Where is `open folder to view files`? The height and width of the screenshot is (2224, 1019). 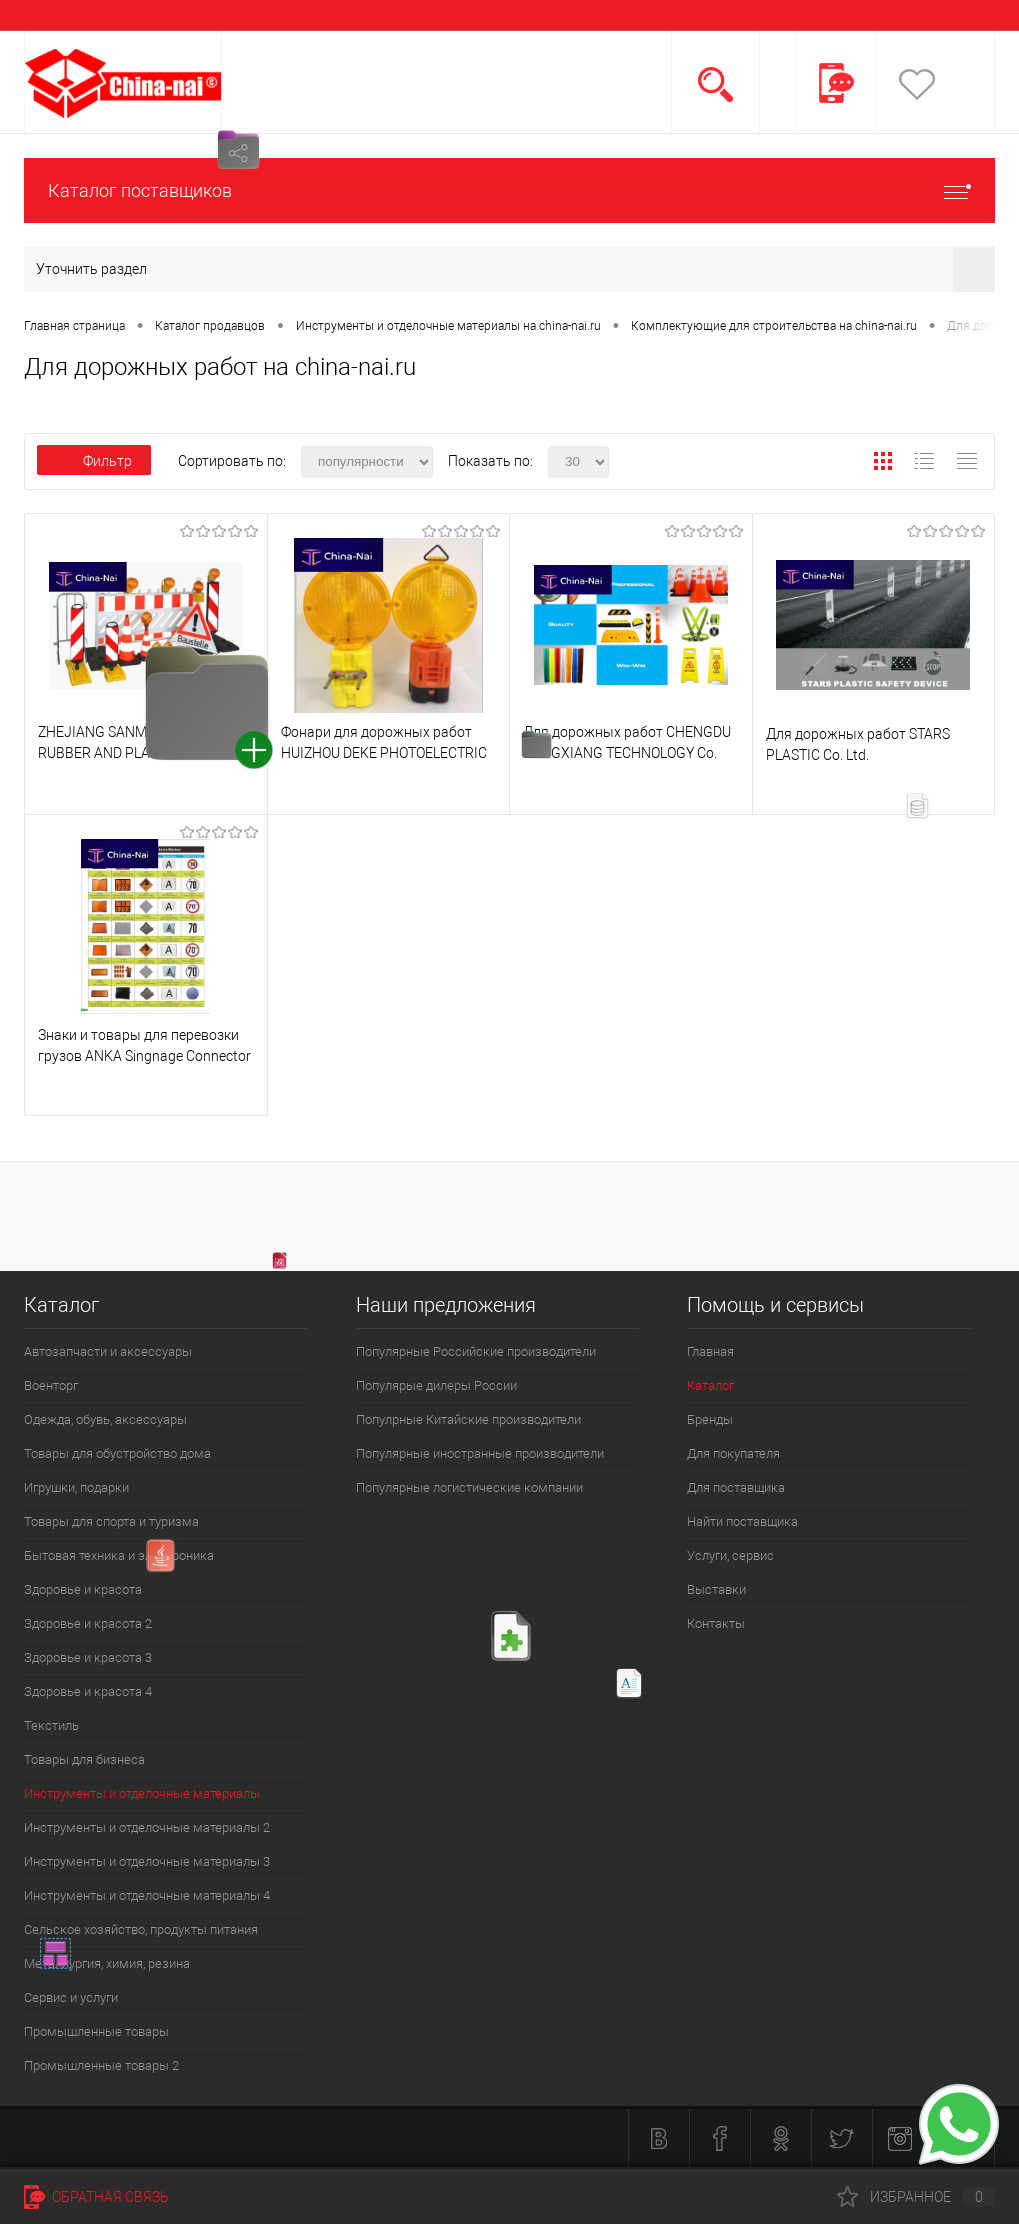
open folder to view files is located at coordinates (536, 744).